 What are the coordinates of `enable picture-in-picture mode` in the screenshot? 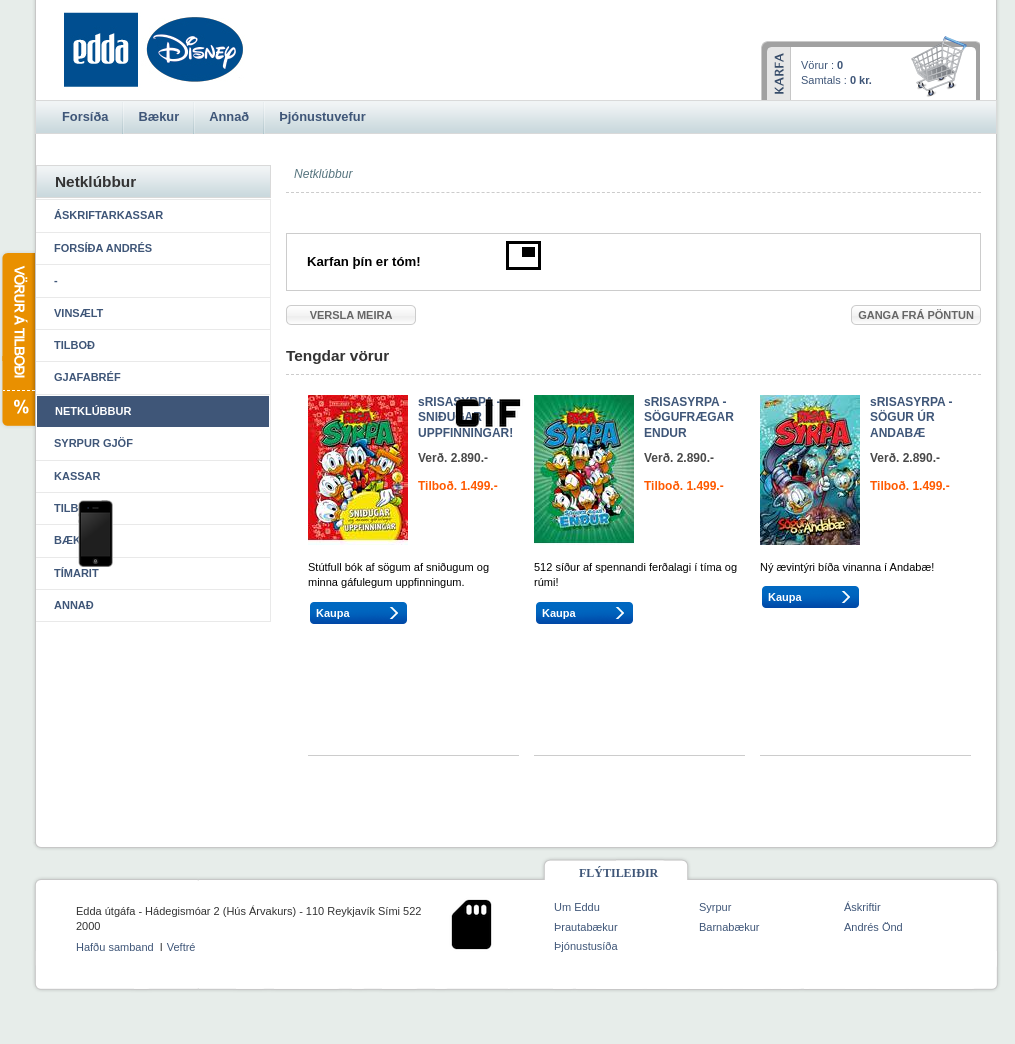 It's located at (523, 255).